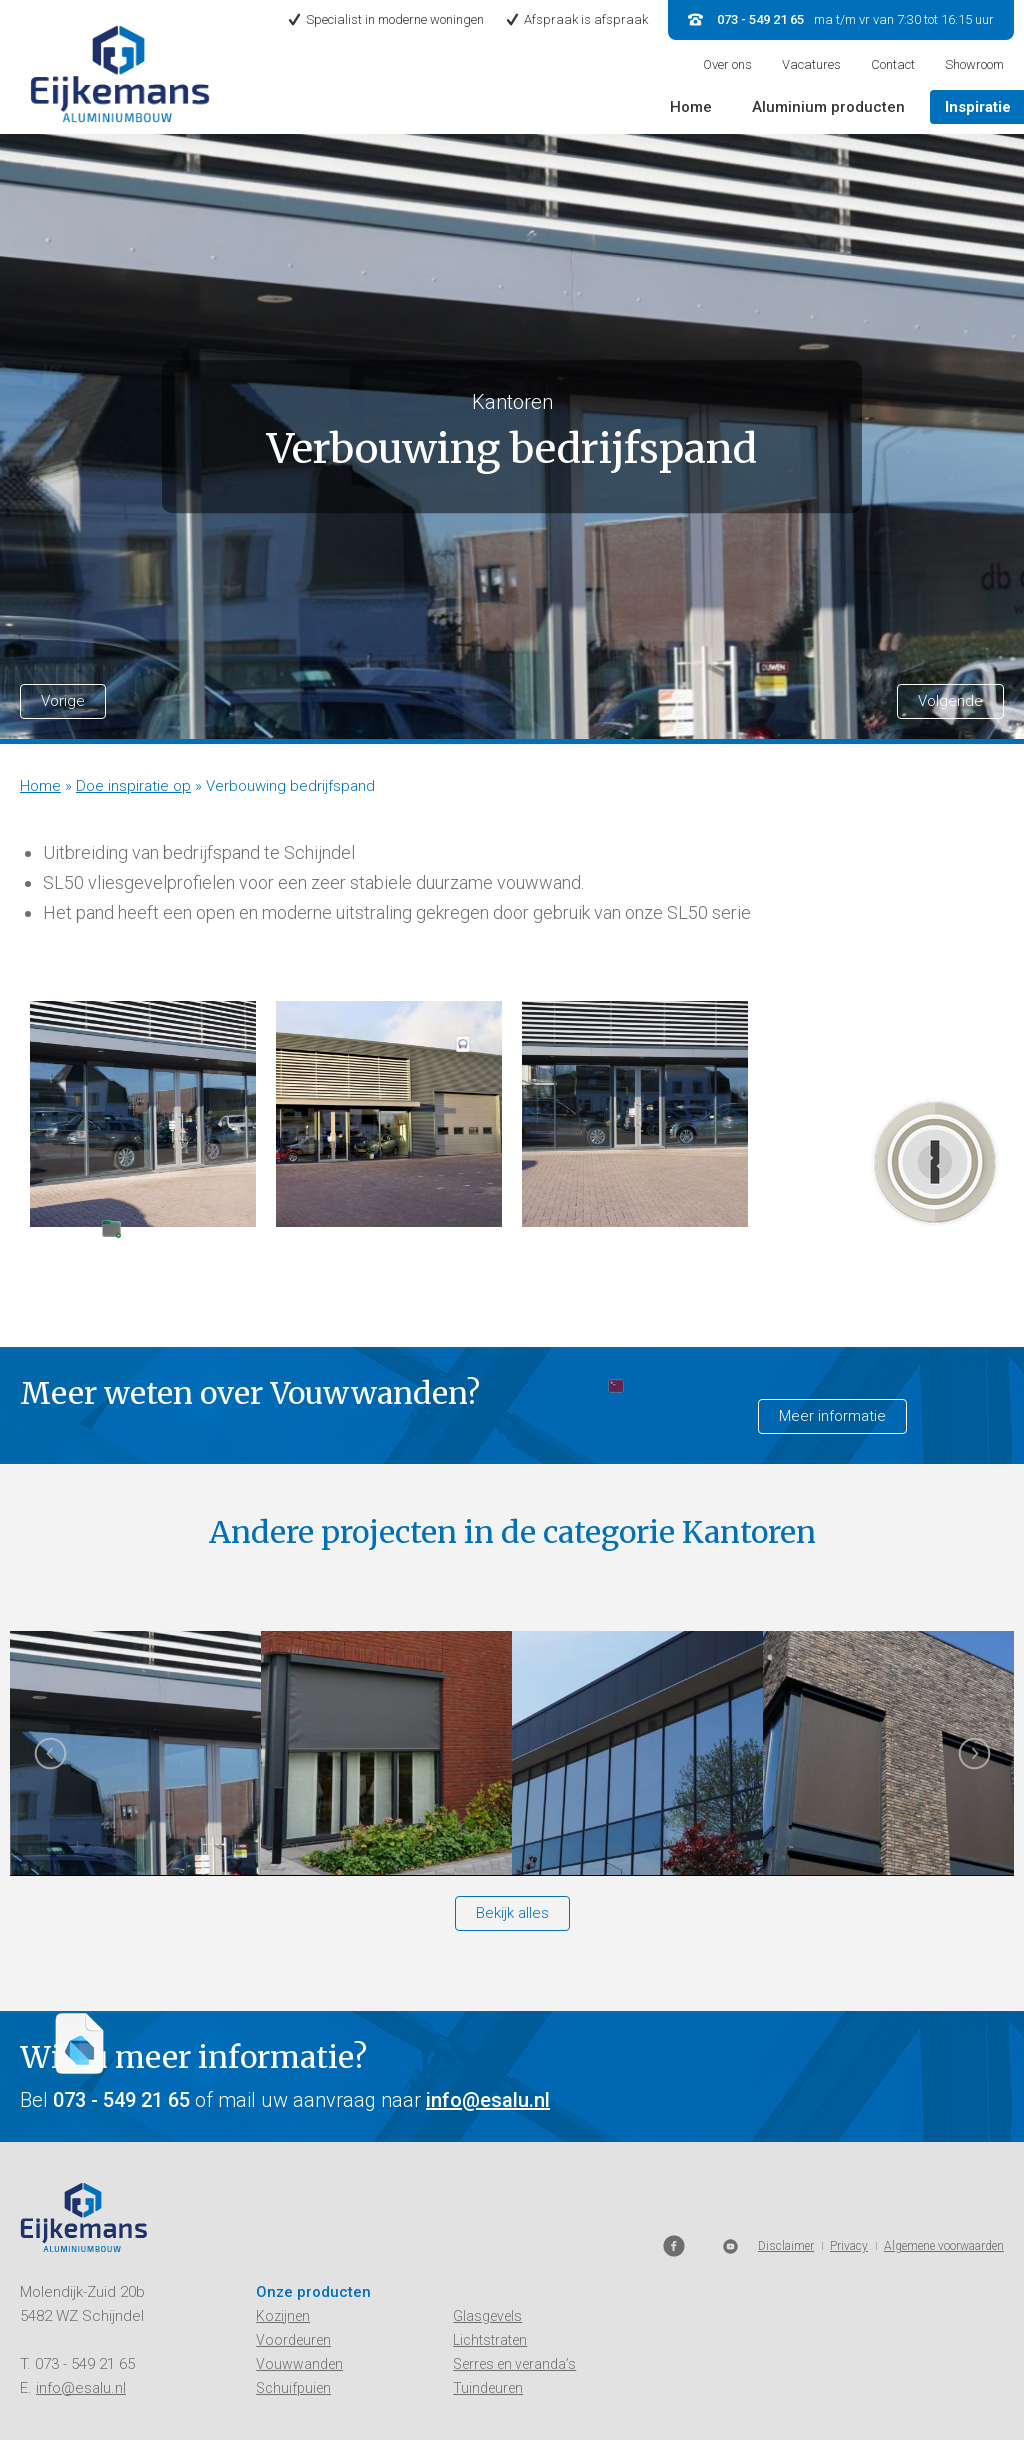  Describe the element at coordinates (935, 1162) in the screenshot. I see `open passwords and keys manager` at that location.